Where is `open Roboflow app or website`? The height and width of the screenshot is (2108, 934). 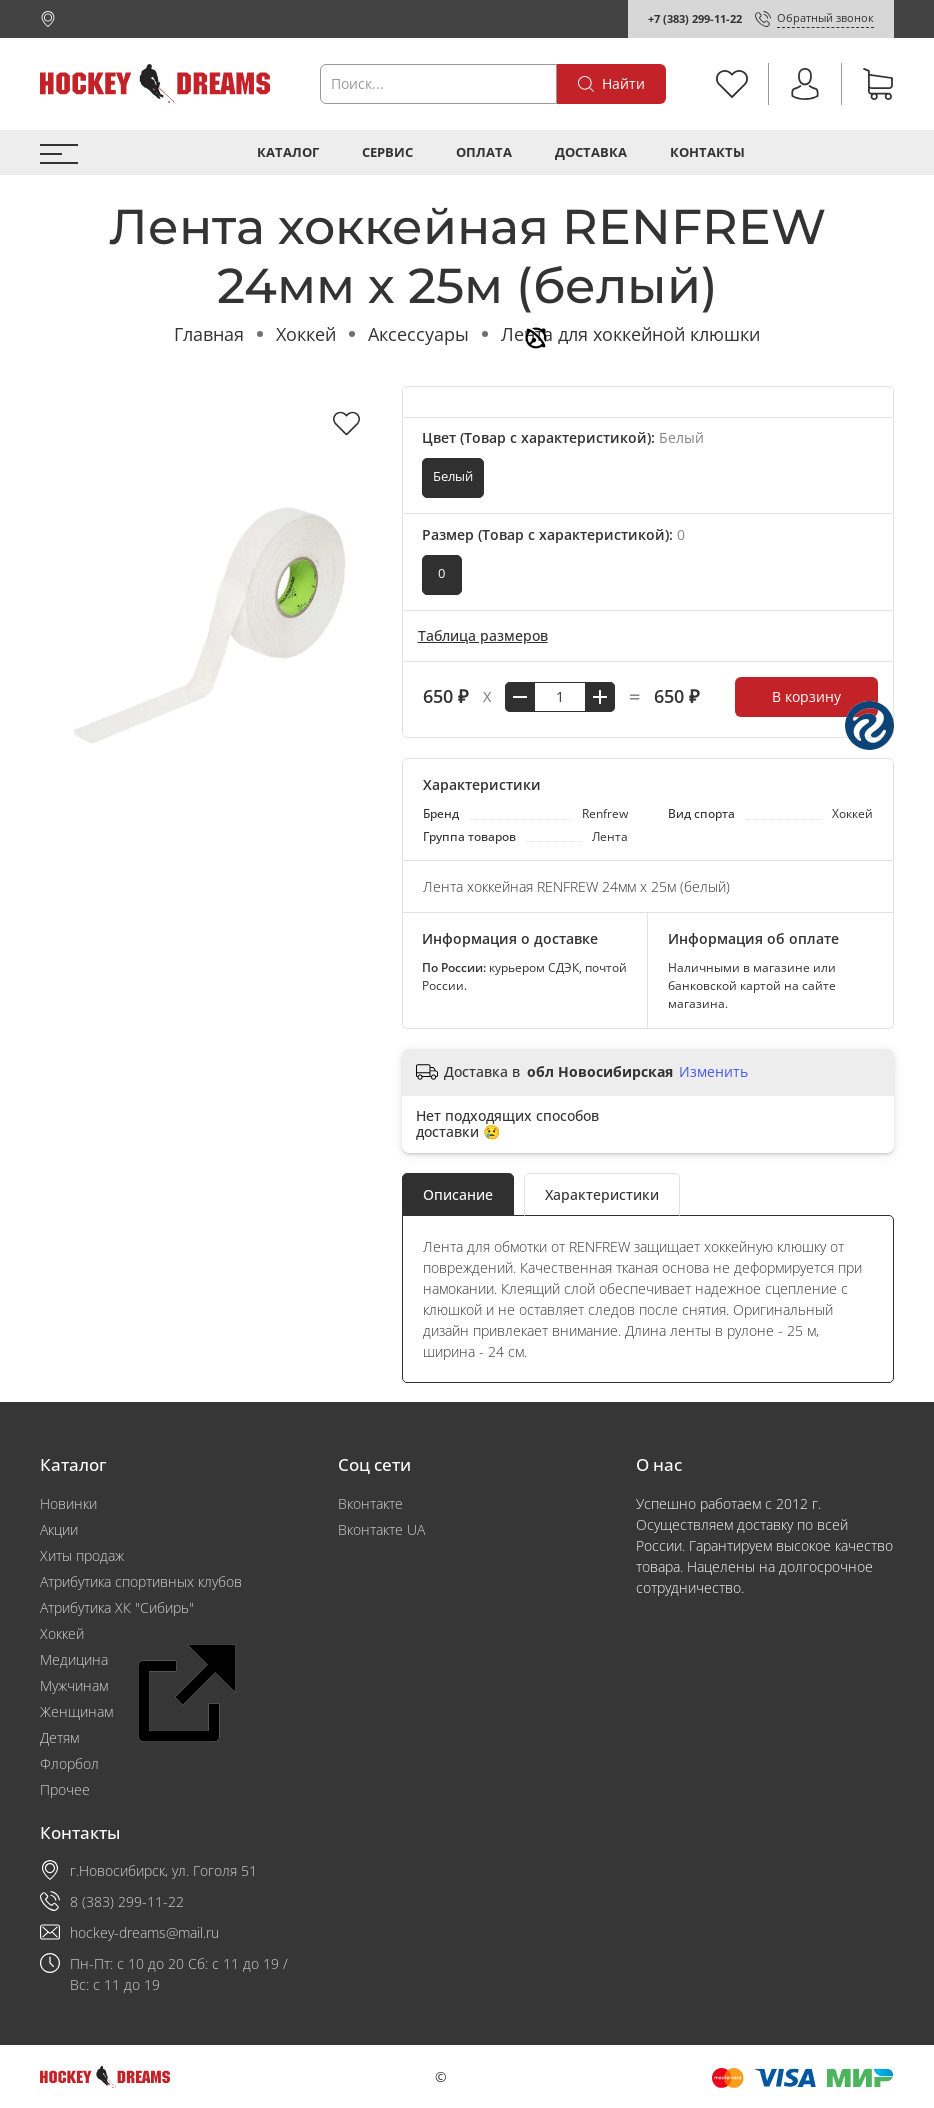 open Roboflow app or website is located at coordinates (869, 725).